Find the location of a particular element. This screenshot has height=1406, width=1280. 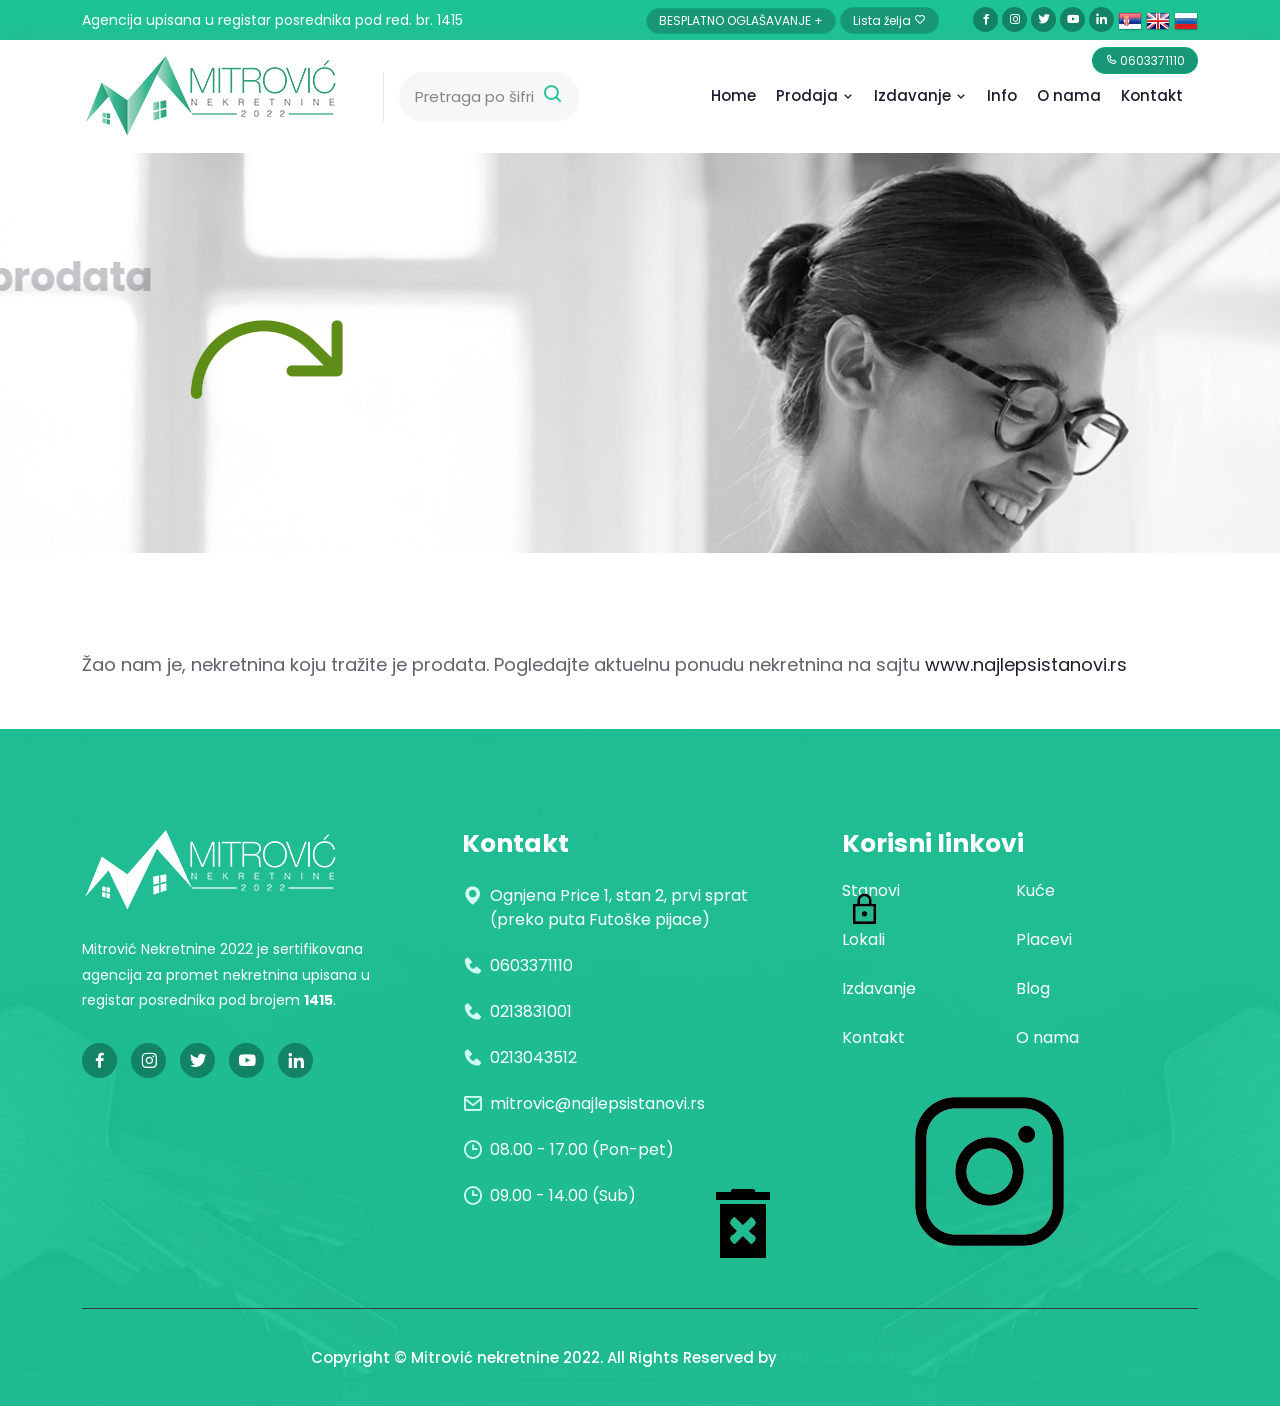

open Instagram app is located at coordinates (989, 1171).